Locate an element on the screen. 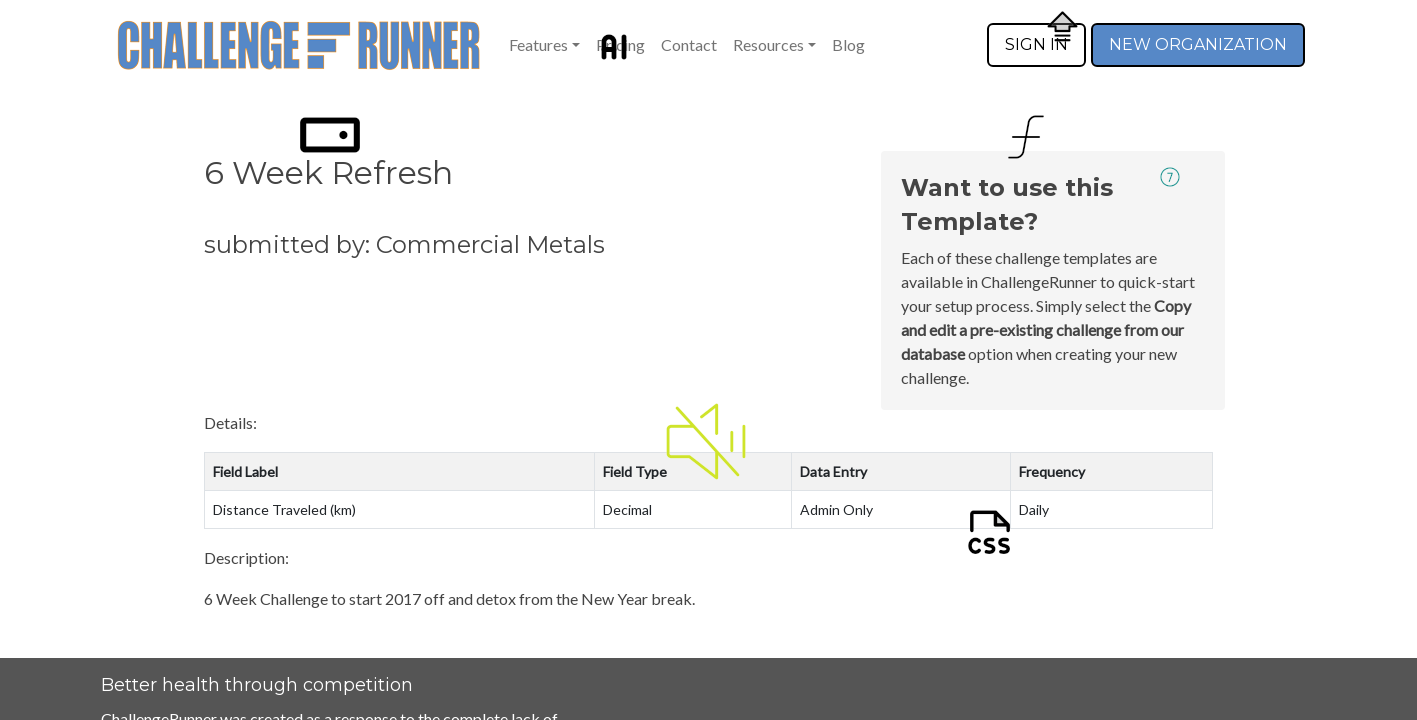 This screenshot has width=1417, height=720. access function or formula editor is located at coordinates (1026, 137).